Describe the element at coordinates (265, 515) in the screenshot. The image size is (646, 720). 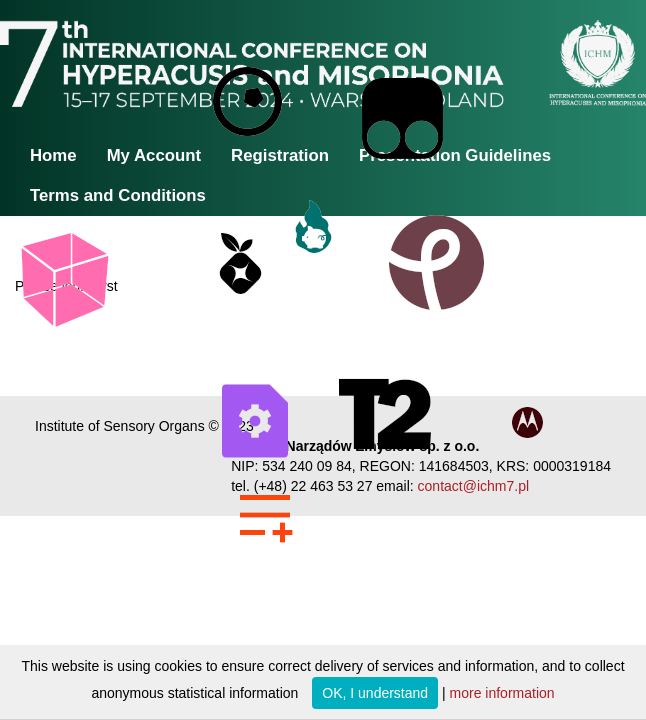
I see `add a new item to playlist` at that location.